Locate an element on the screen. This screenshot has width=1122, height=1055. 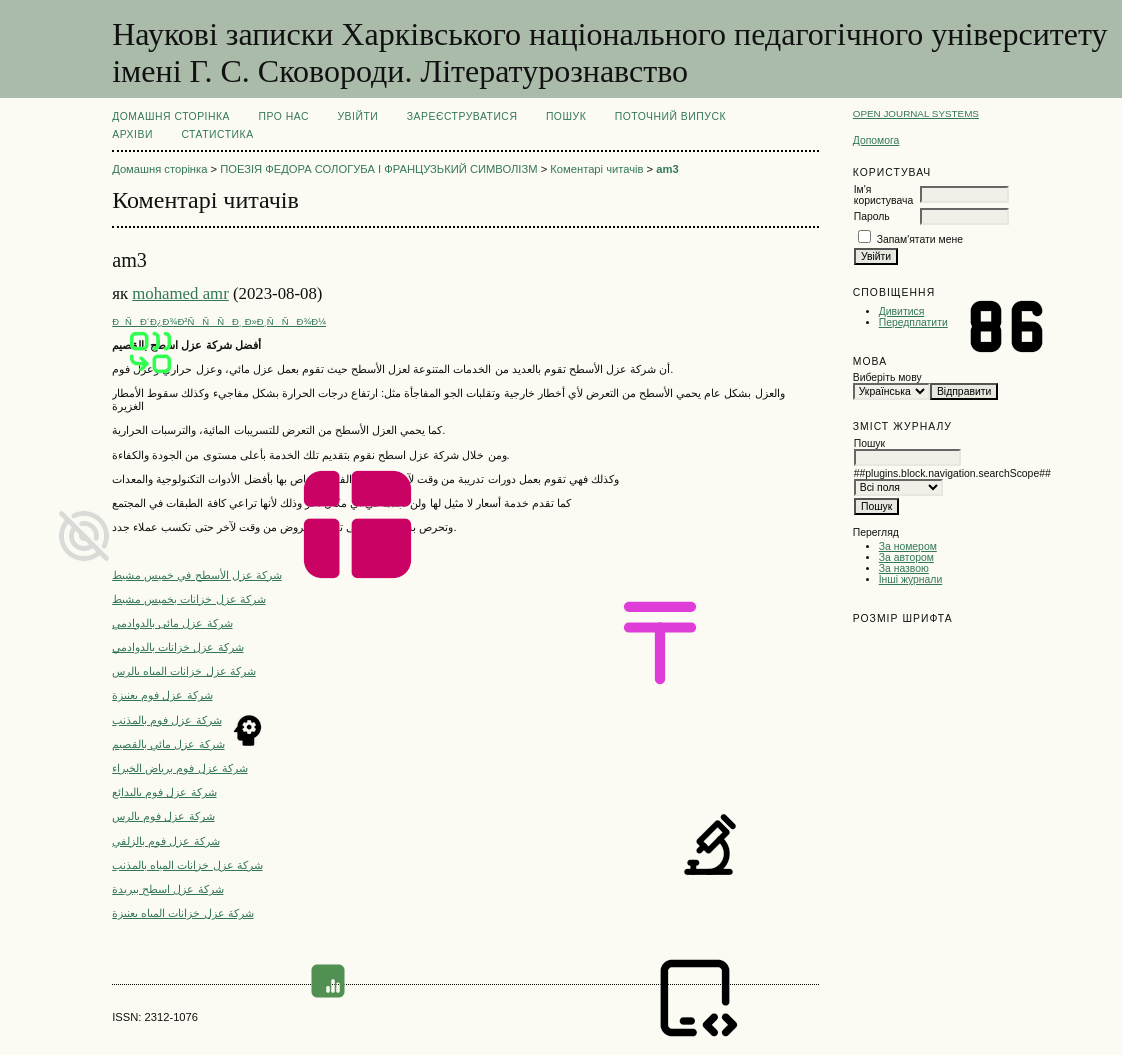
access mental health or mindfulness features is located at coordinates (247, 730).